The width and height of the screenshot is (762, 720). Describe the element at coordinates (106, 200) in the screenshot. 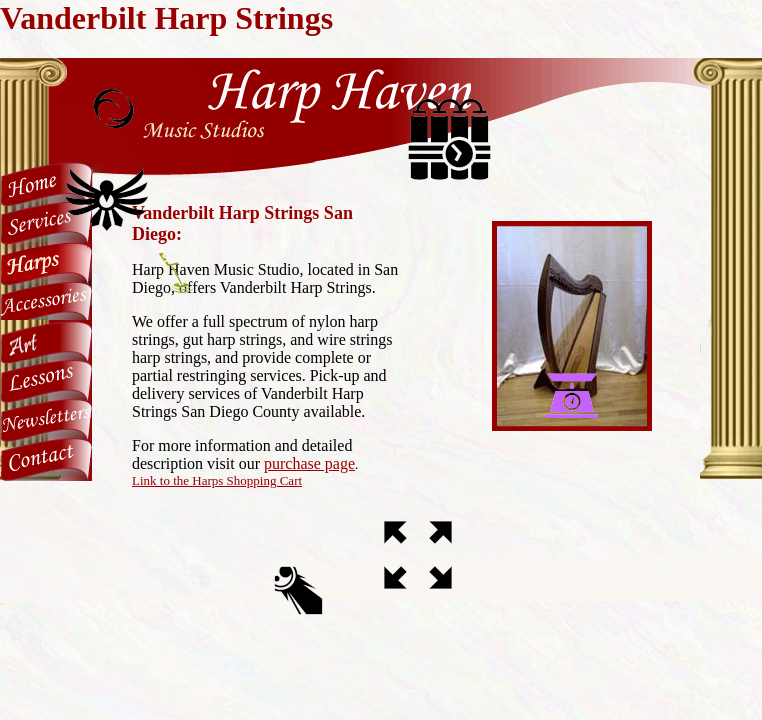

I see `symbol representing freedom or liberation theme` at that location.